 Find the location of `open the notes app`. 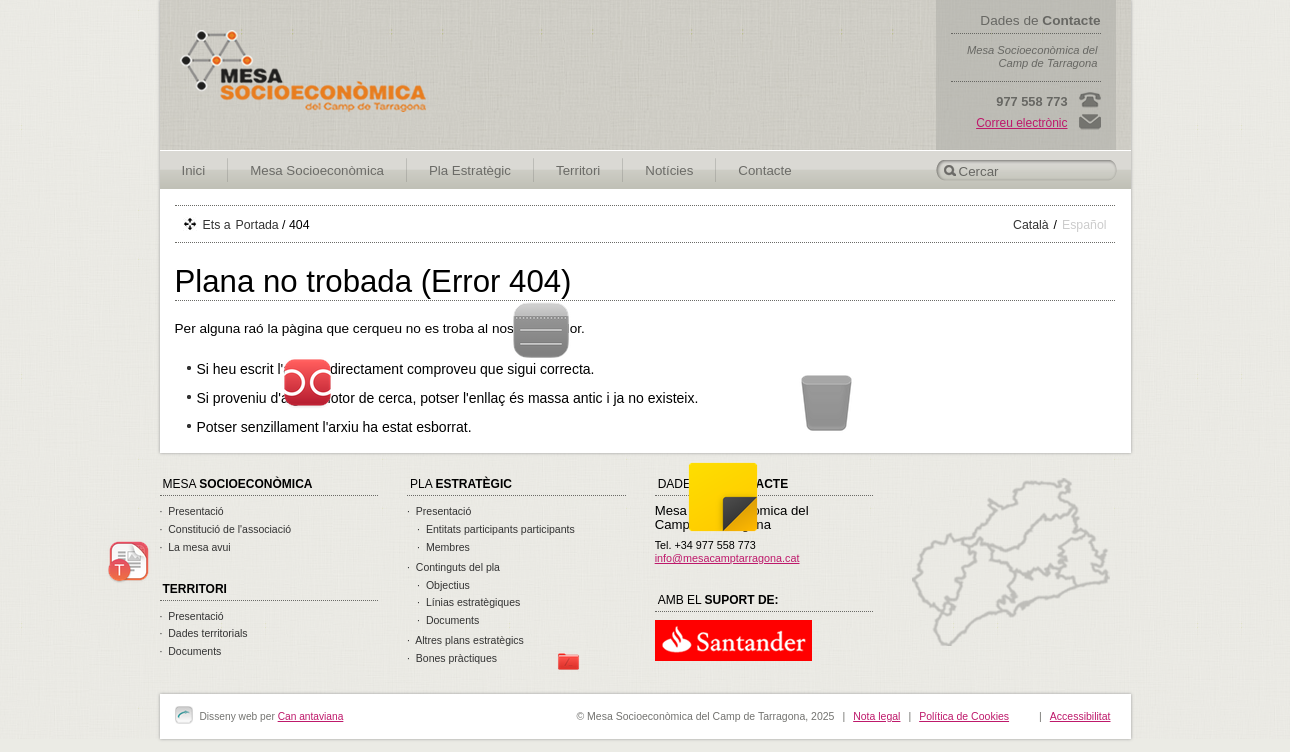

open the notes app is located at coordinates (541, 330).